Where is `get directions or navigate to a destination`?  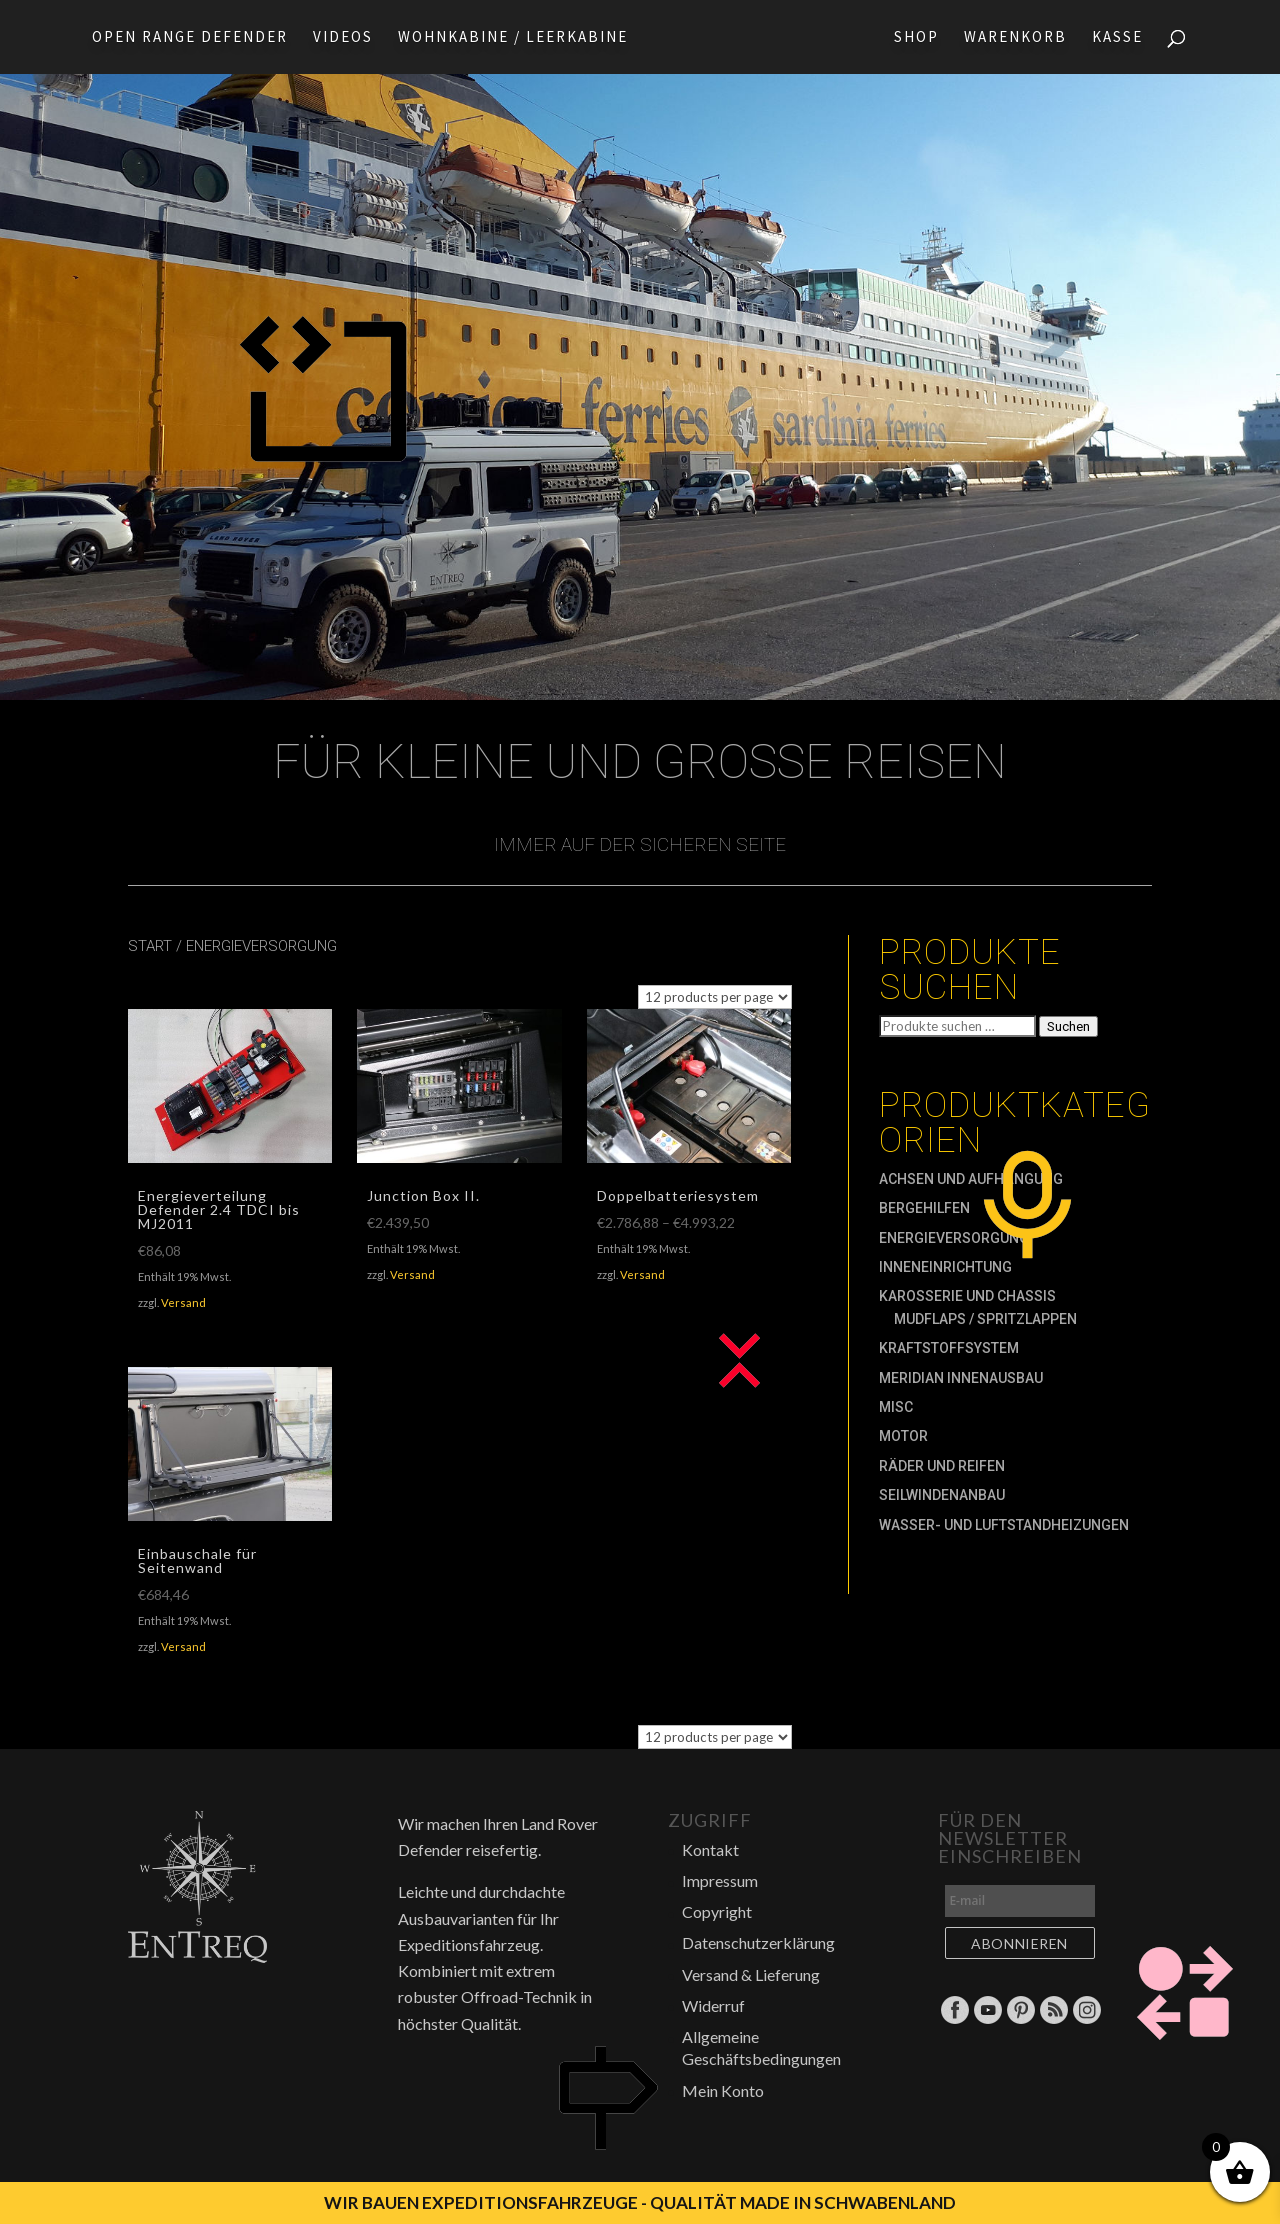
get directions or navigate to a destination is located at coordinates (606, 2098).